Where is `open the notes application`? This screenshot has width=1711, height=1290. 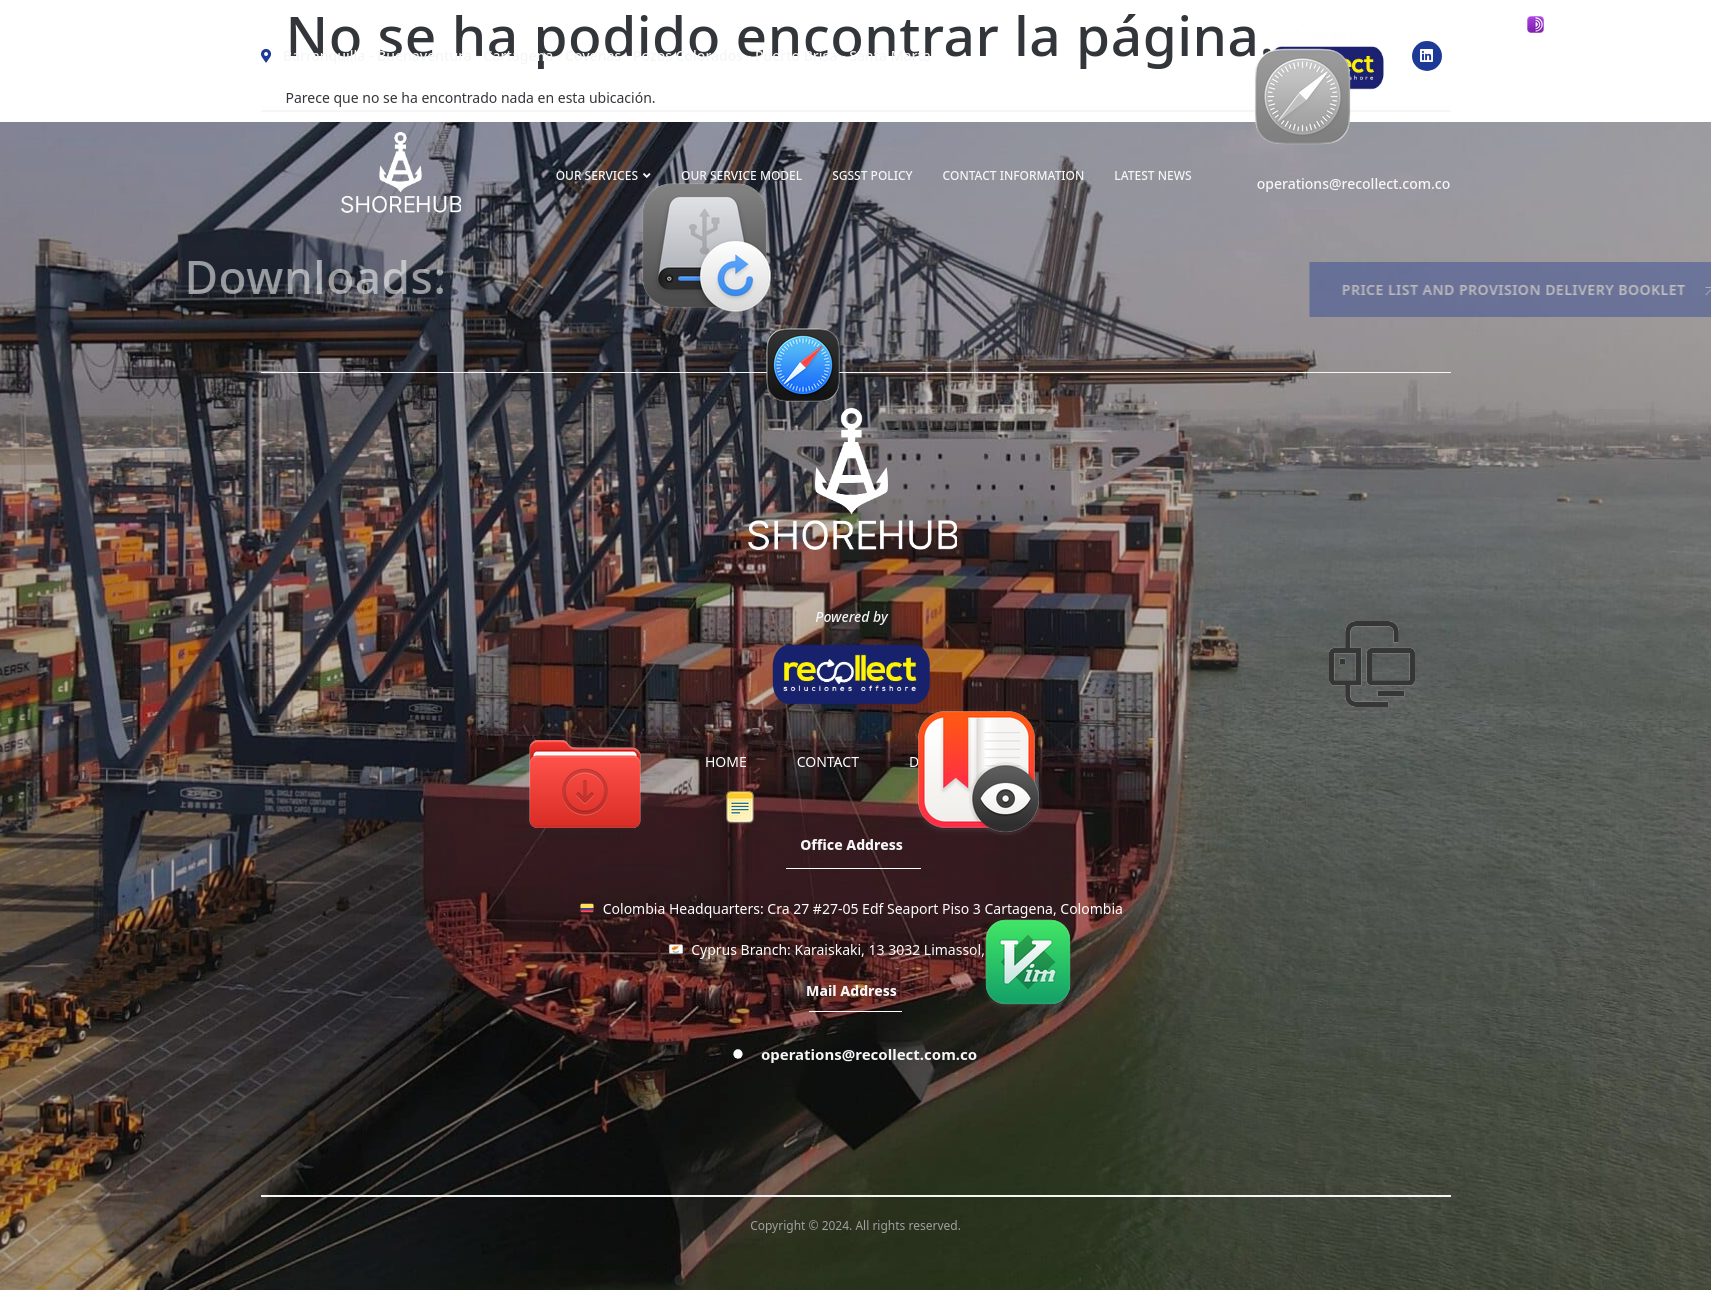
open the notes application is located at coordinates (740, 807).